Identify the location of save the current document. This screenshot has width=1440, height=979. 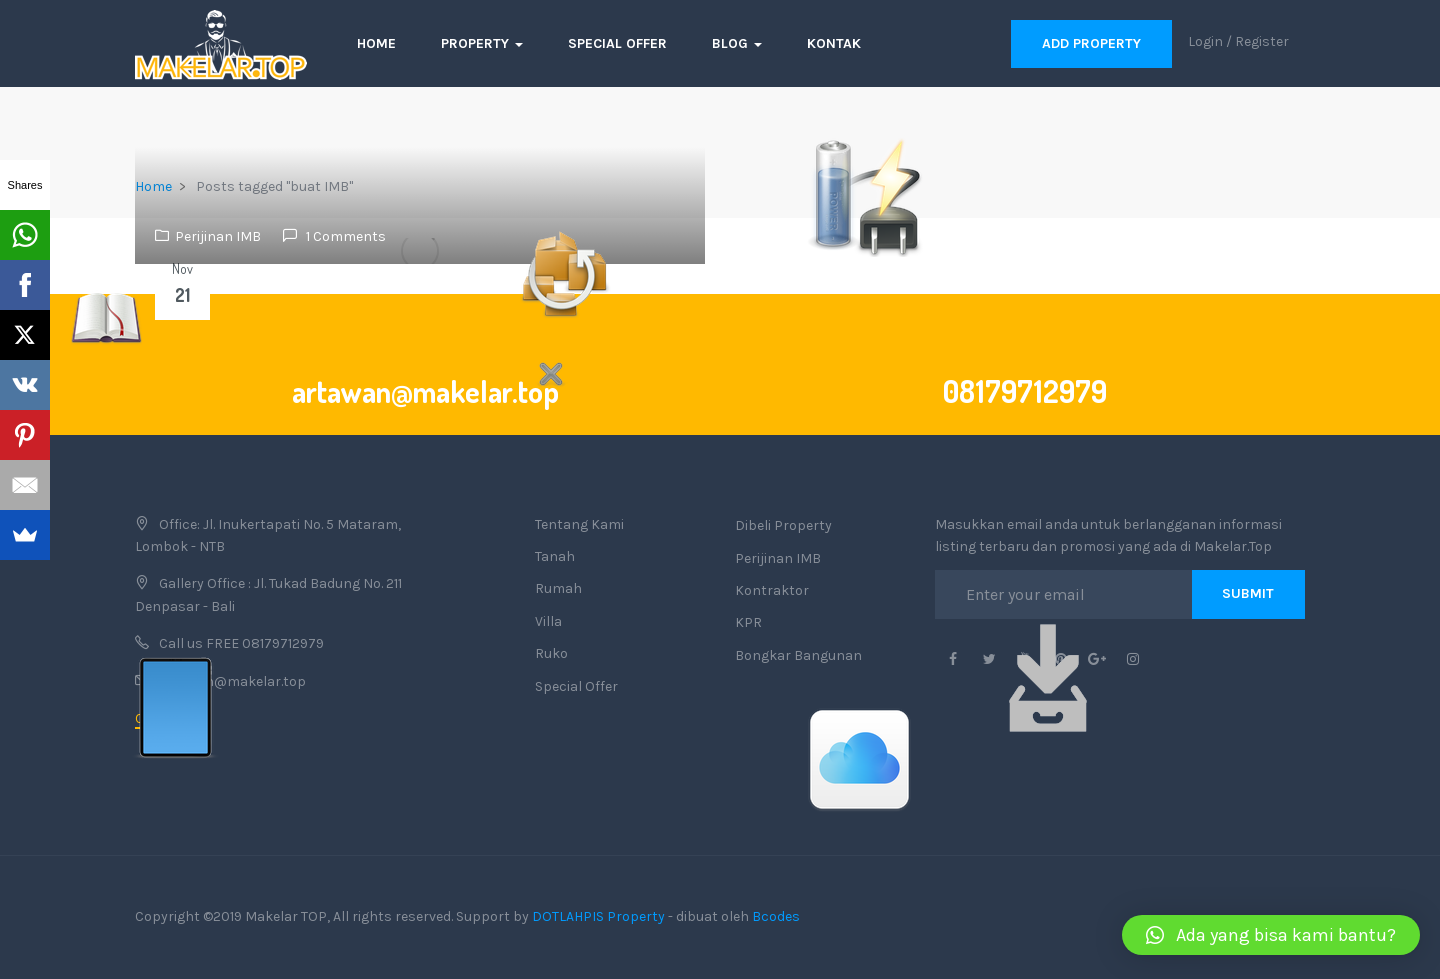
(1048, 678).